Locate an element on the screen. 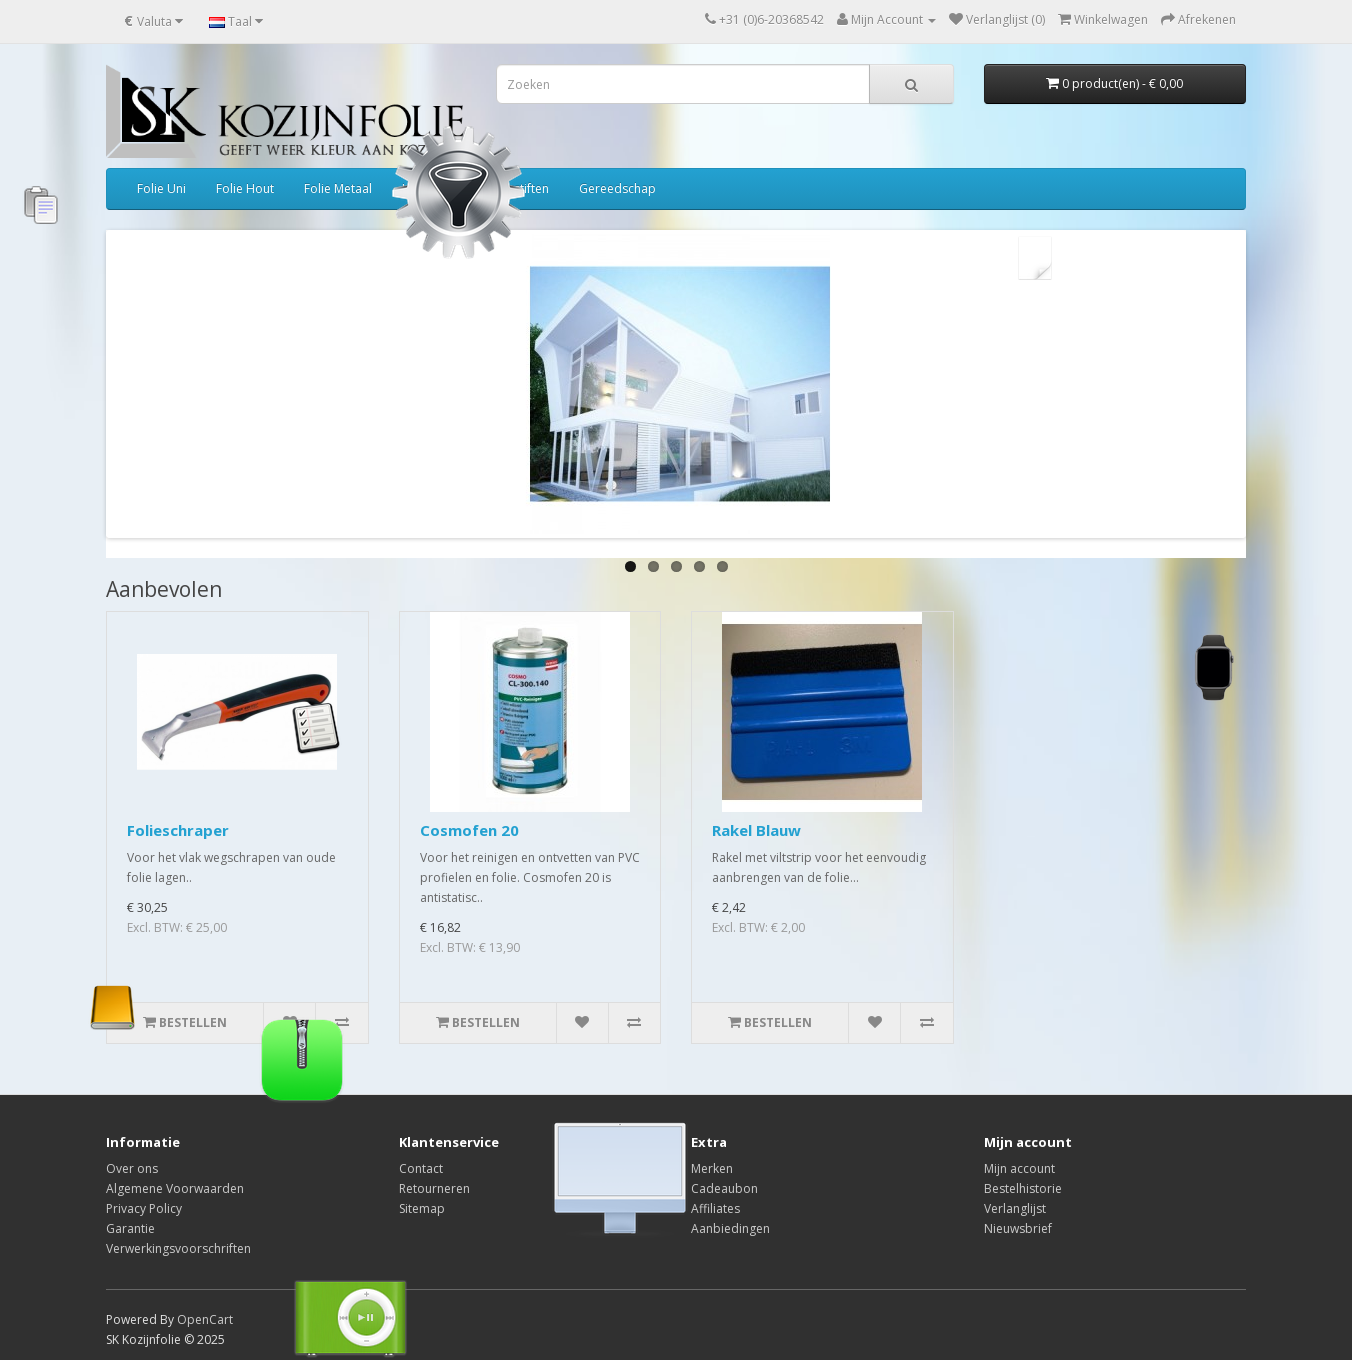 This screenshot has height=1360, width=1352. indicates a blue iMac device in your system is located at coordinates (620, 1176).